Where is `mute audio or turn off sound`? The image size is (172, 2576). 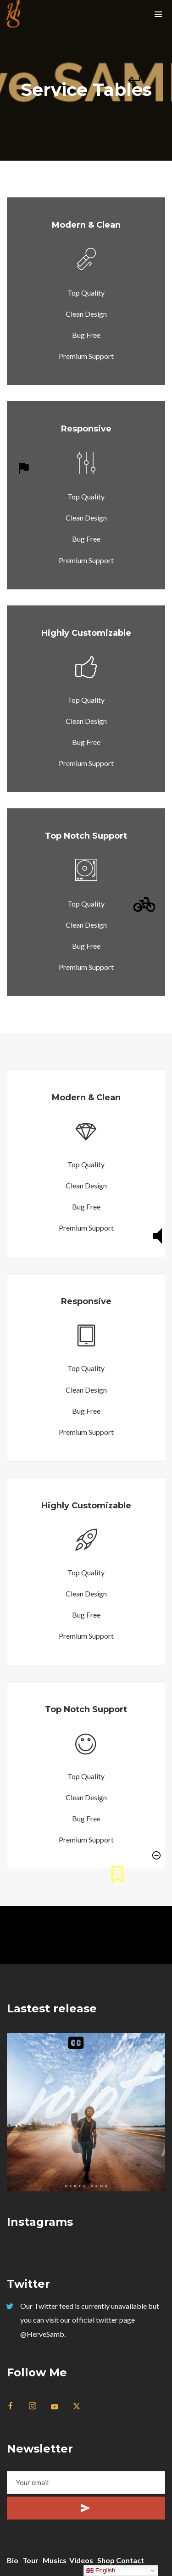 mute audio or turn off sound is located at coordinates (158, 1236).